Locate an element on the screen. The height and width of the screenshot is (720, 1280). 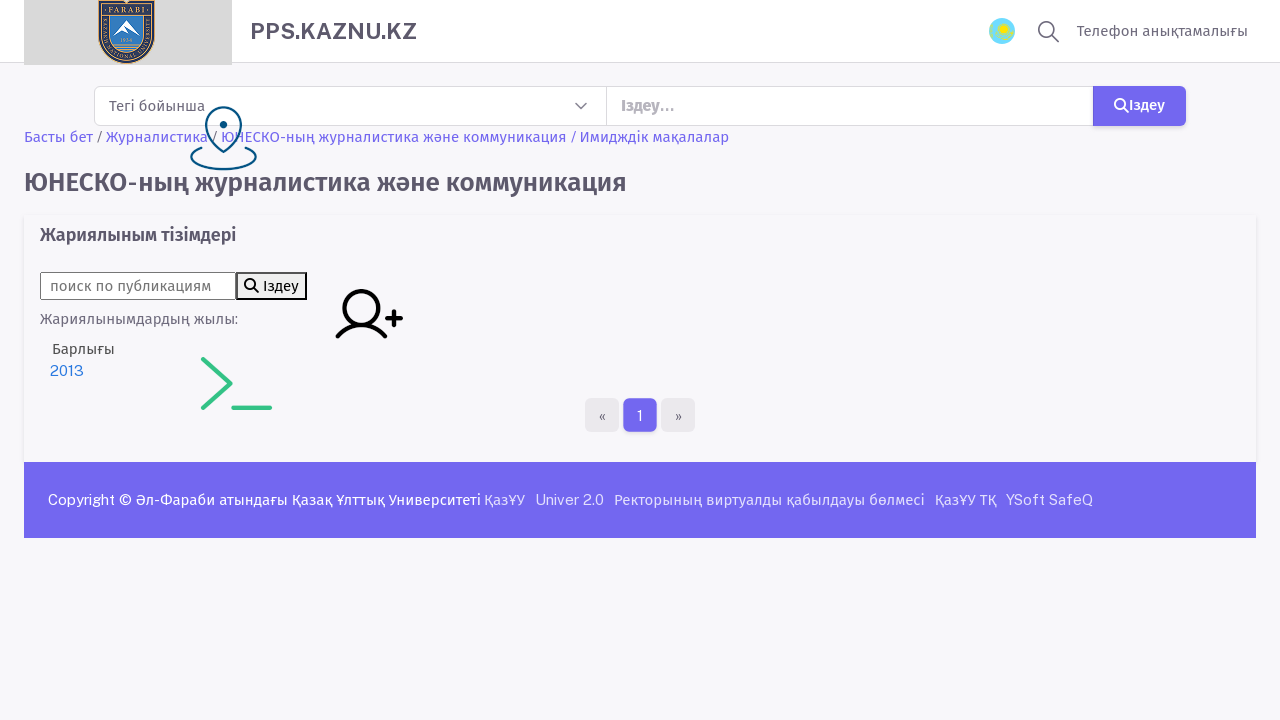
open the command line terminal is located at coordinates (236, 383).